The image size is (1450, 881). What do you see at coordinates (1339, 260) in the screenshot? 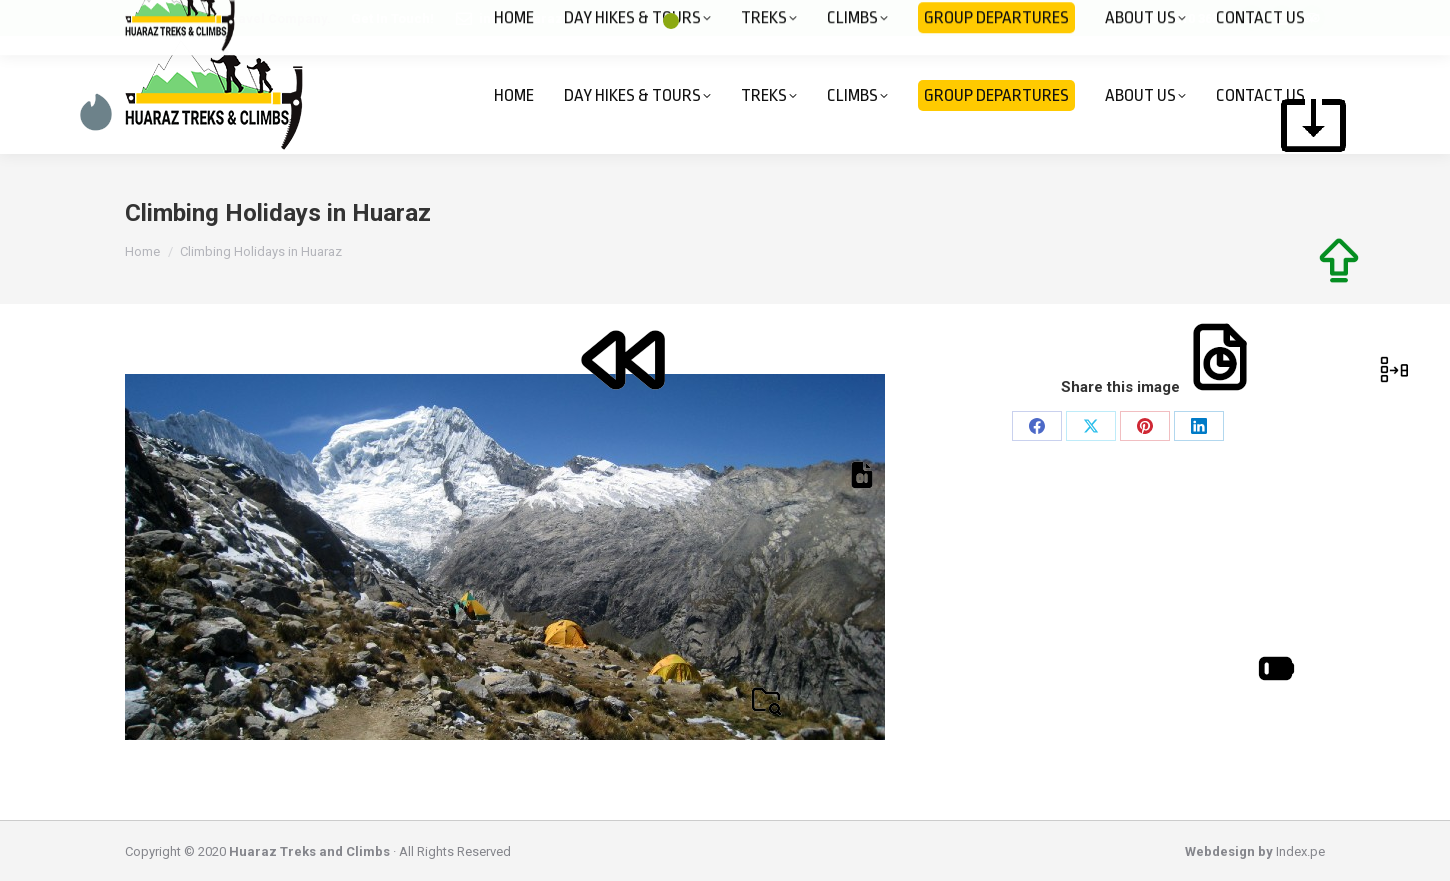
I see `upload a file or document` at bounding box center [1339, 260].